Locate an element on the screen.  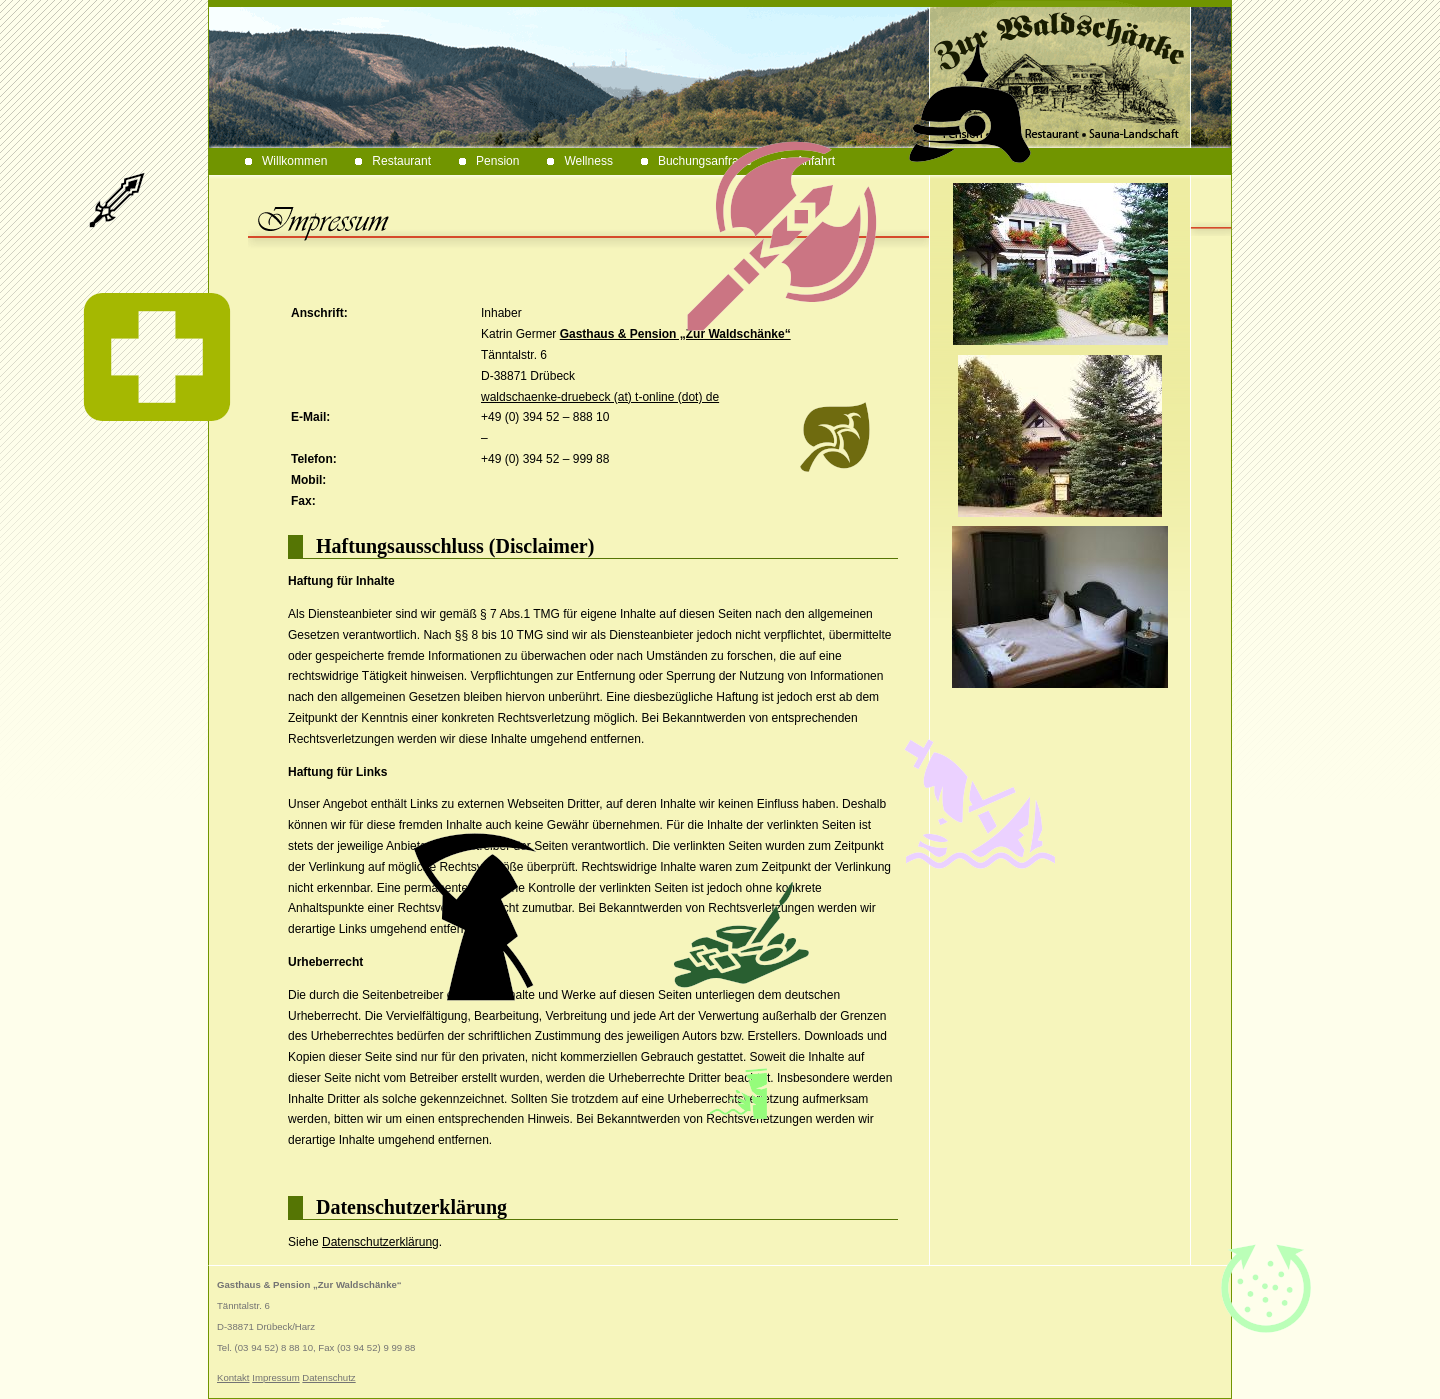
indicates coastal or cliff terrain in a game map is located at coordinates (738, 1090).